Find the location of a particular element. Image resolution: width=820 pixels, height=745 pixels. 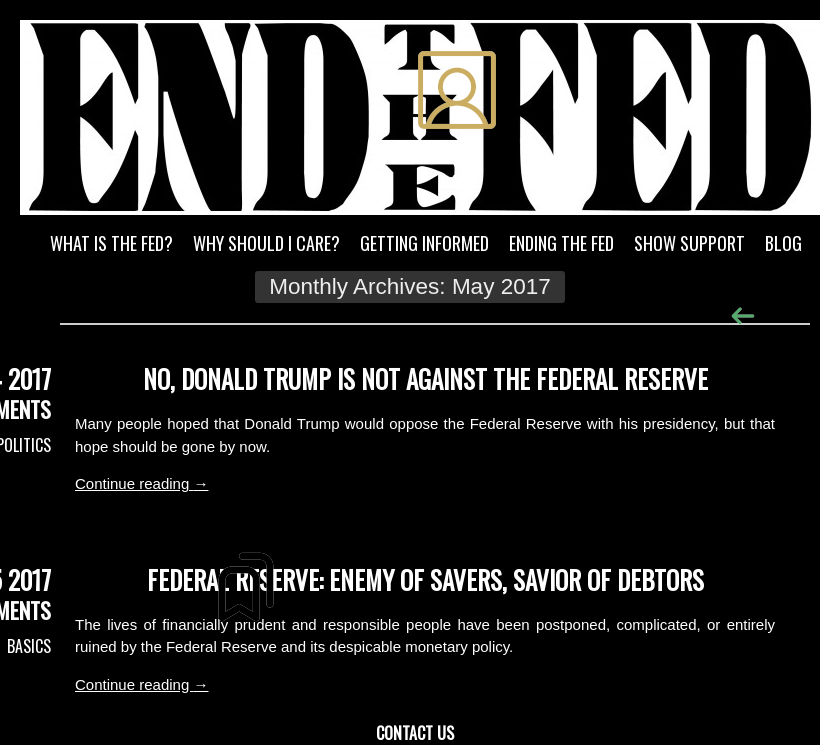

view user profile is located at coordinates (457, 90).